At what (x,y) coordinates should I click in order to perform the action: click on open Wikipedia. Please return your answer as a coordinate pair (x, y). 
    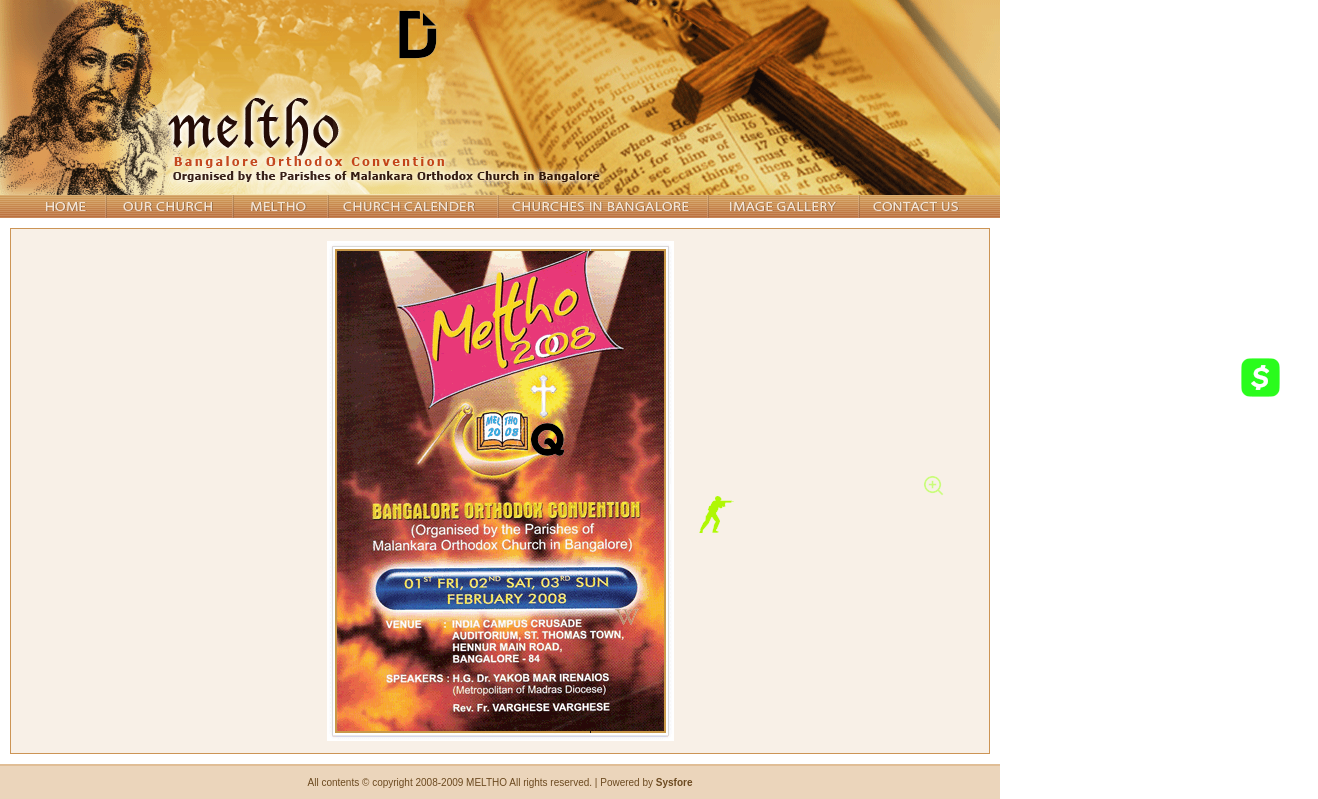
    Looking at the image, I should click on (627, 617).